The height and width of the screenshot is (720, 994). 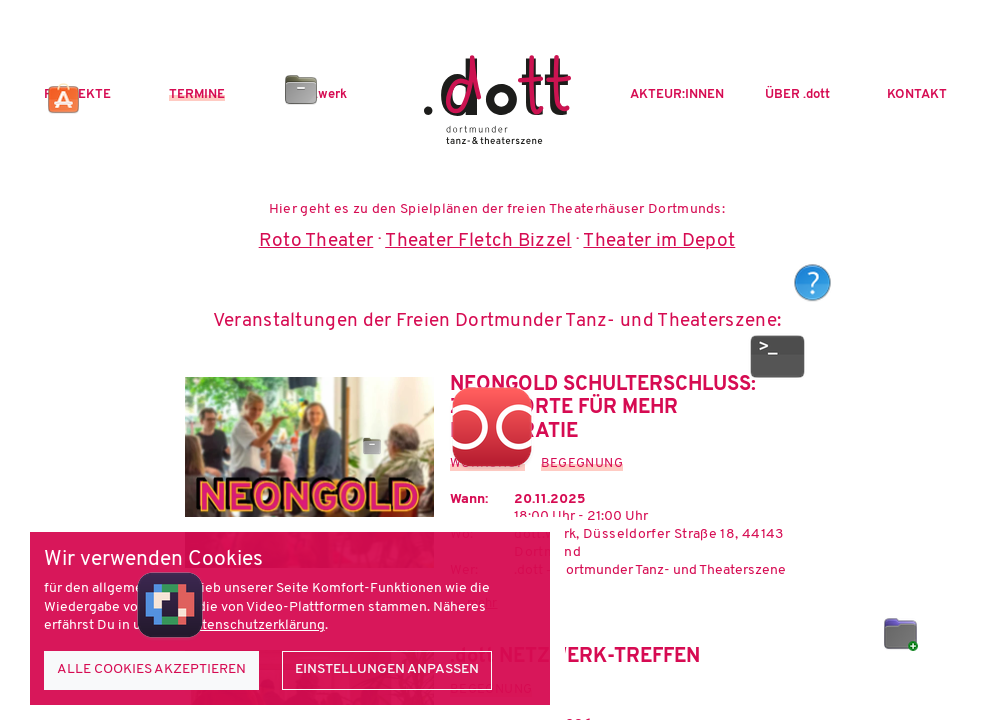 What do you see at coordinates (170, 605) in the screenshot?
I see `open pixelorama pixel art editor` at bounding box center [170, 605].